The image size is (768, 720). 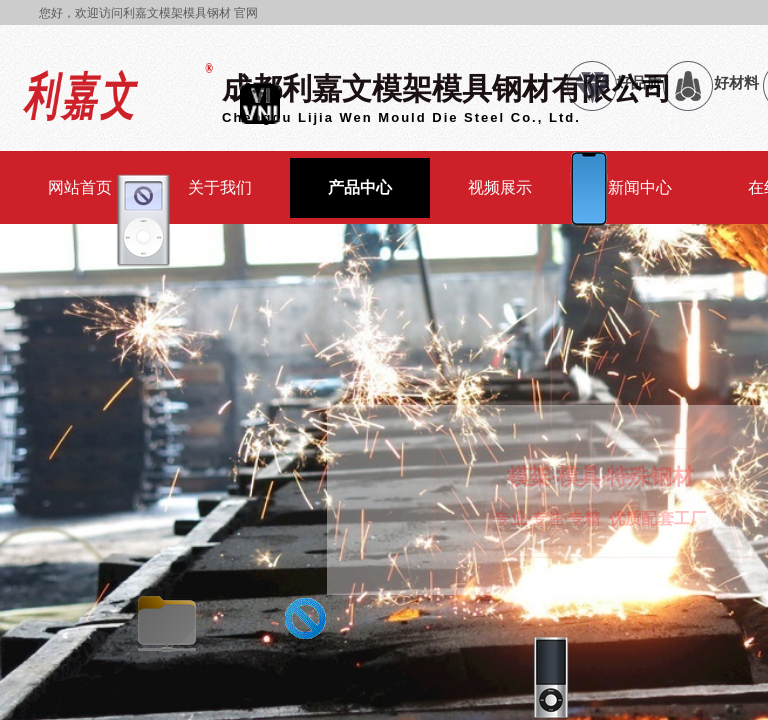 What do you see at coordinates (589, 190) in the screenshot?
I see `iPhone 13 Pro device icon` at bounding box center [589, 190].